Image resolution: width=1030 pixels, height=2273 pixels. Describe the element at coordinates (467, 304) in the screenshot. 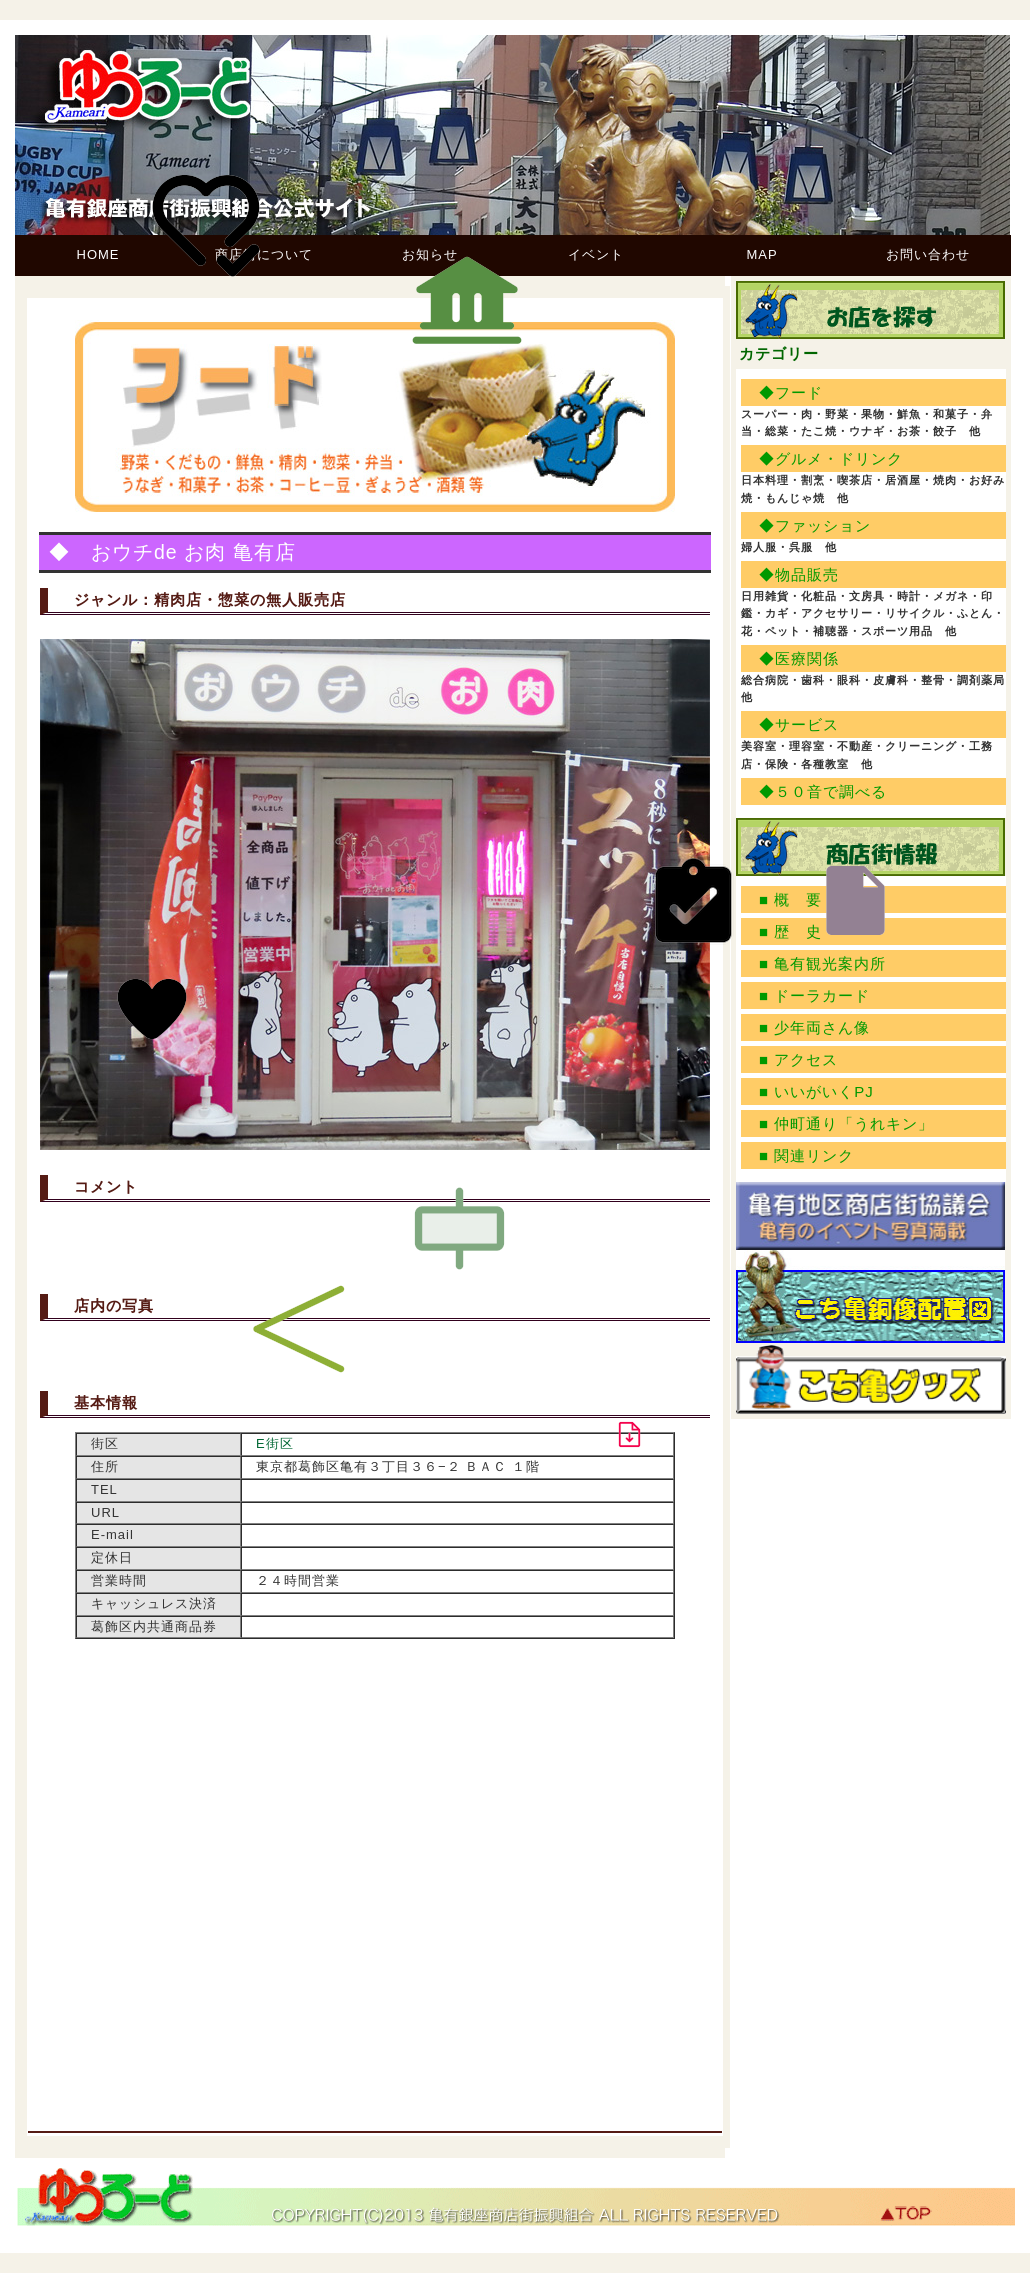

I see `access banking or financial services` at that location.